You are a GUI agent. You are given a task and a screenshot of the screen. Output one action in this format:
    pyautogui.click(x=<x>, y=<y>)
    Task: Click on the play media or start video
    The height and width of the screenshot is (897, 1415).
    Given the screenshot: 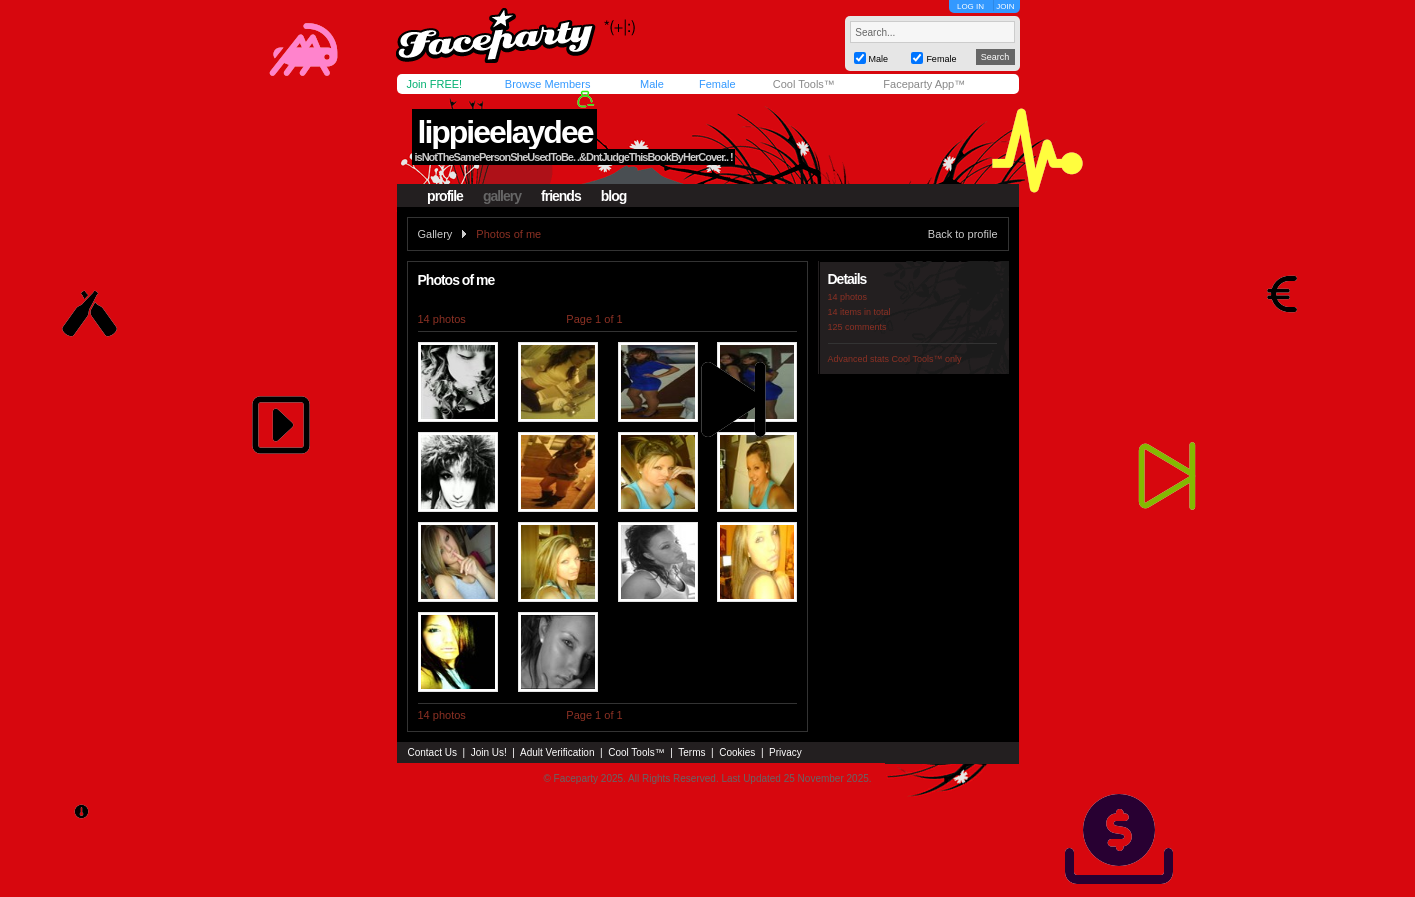 What is the action you would take?
    pyautogui.click(x=281, y=425)
    